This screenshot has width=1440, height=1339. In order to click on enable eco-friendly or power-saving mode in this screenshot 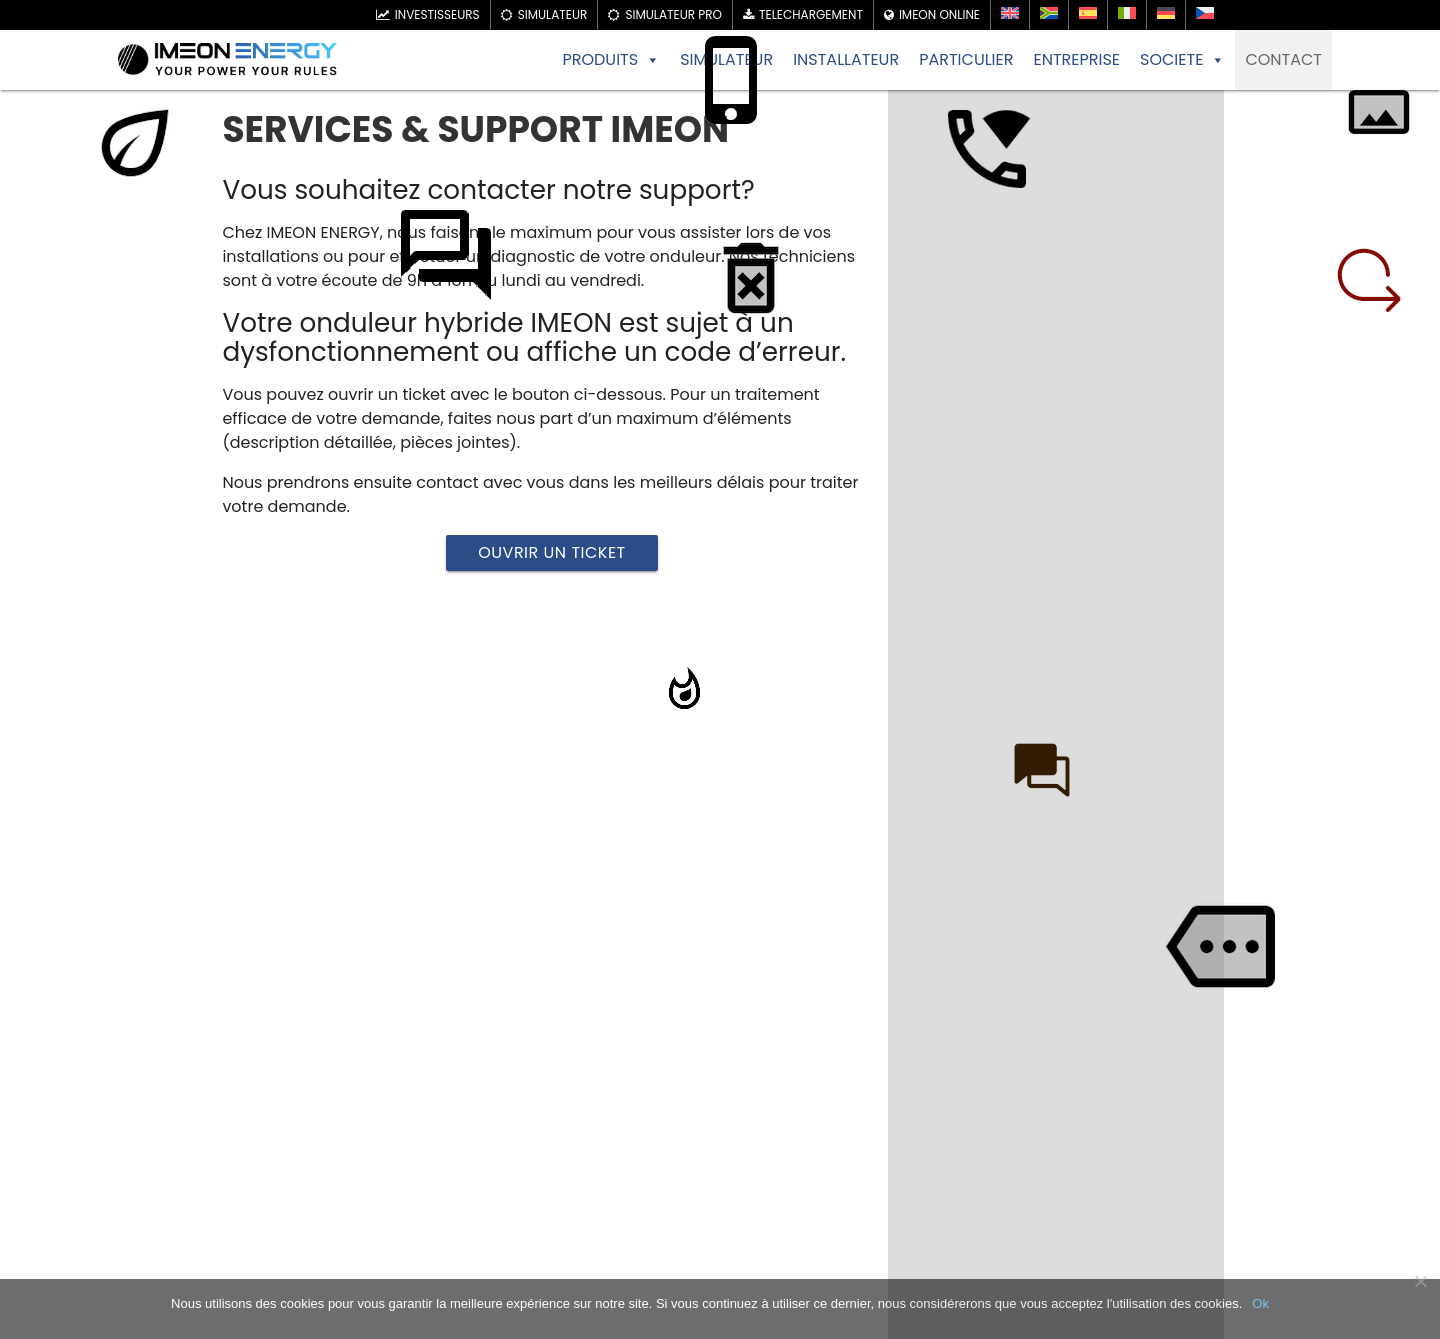, I will do `click(135, 143)`.